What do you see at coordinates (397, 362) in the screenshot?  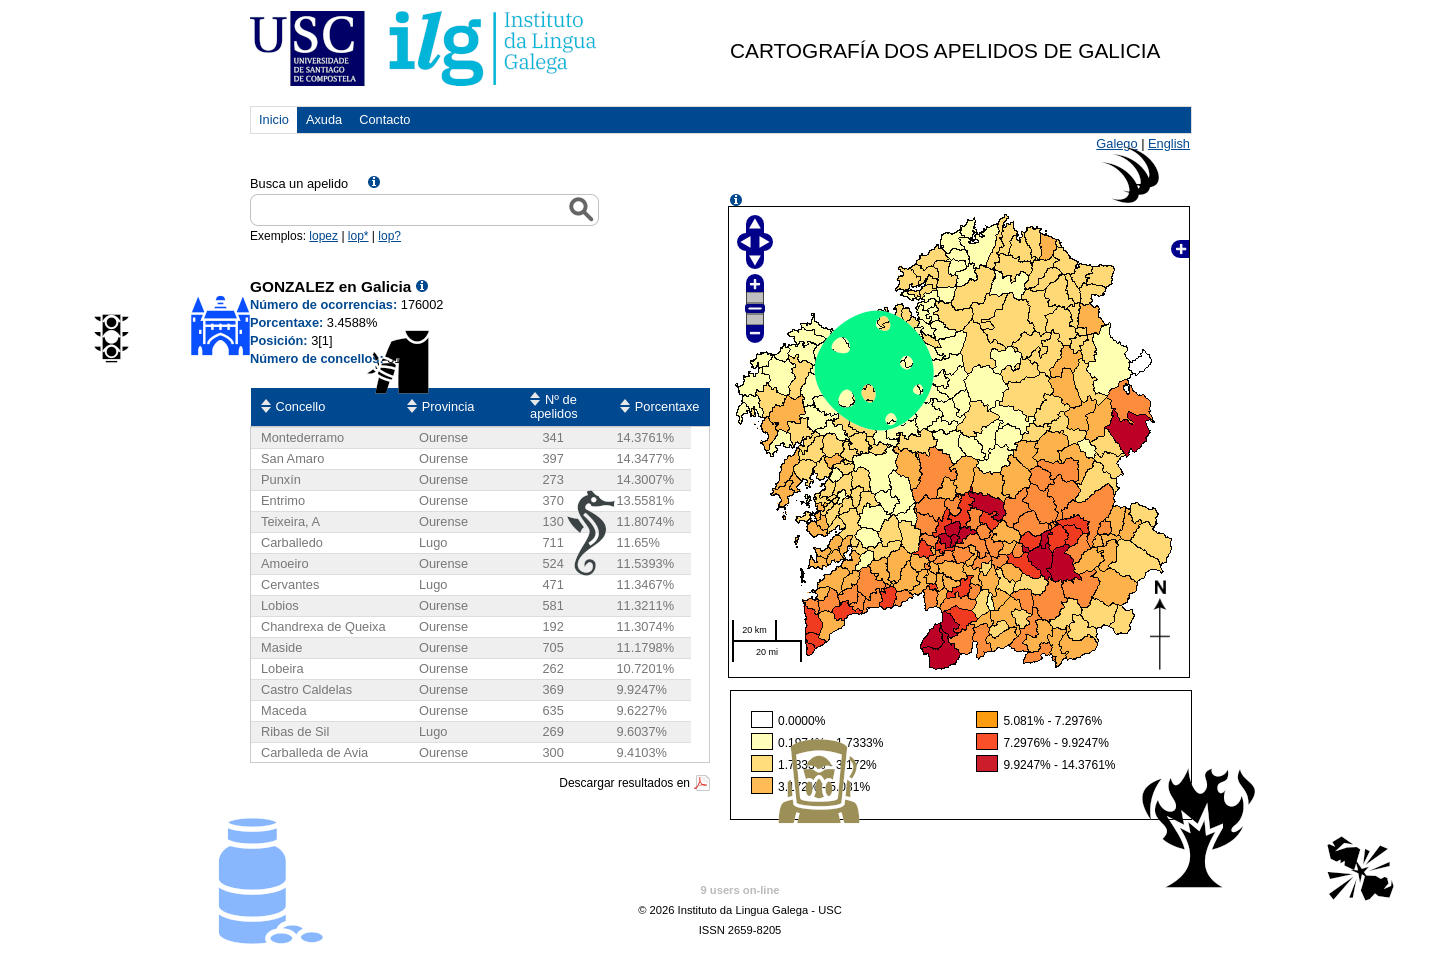 I see `report an injury or health issue` at bounding box center [397, 362].